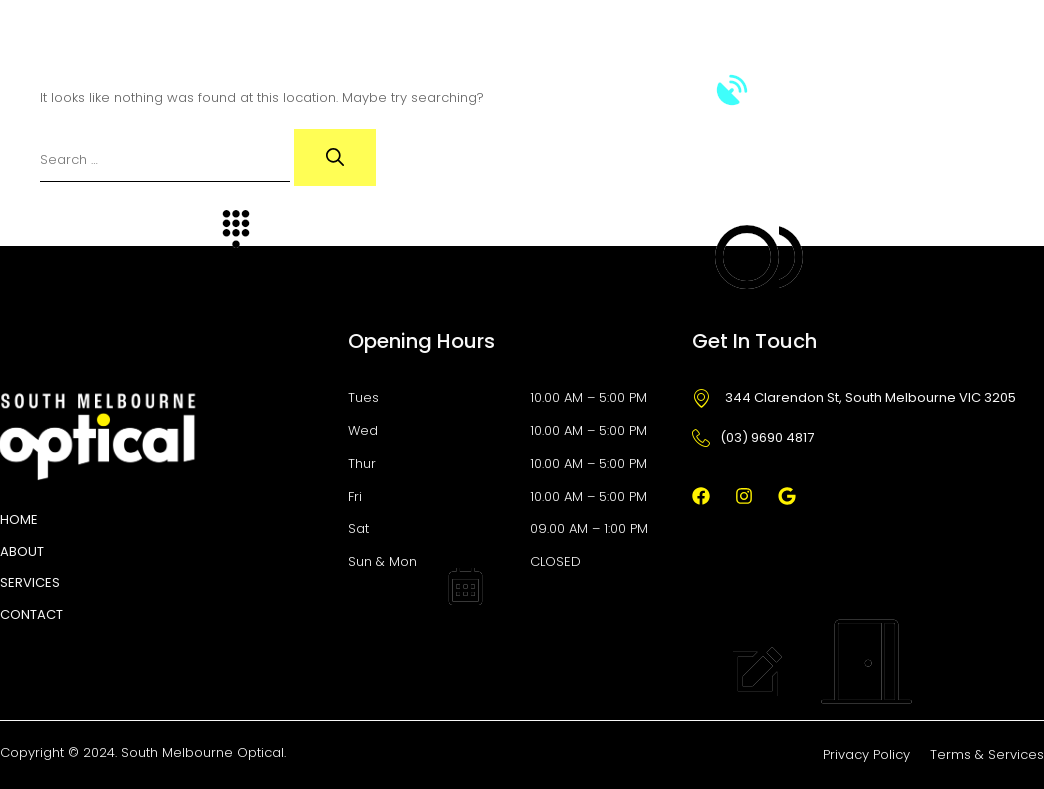 The width and height of the screenshot is (1044, 789). Describe the element at coordinates (236, 229) in the screenshot. I see `open the phone dial pad` at that location.